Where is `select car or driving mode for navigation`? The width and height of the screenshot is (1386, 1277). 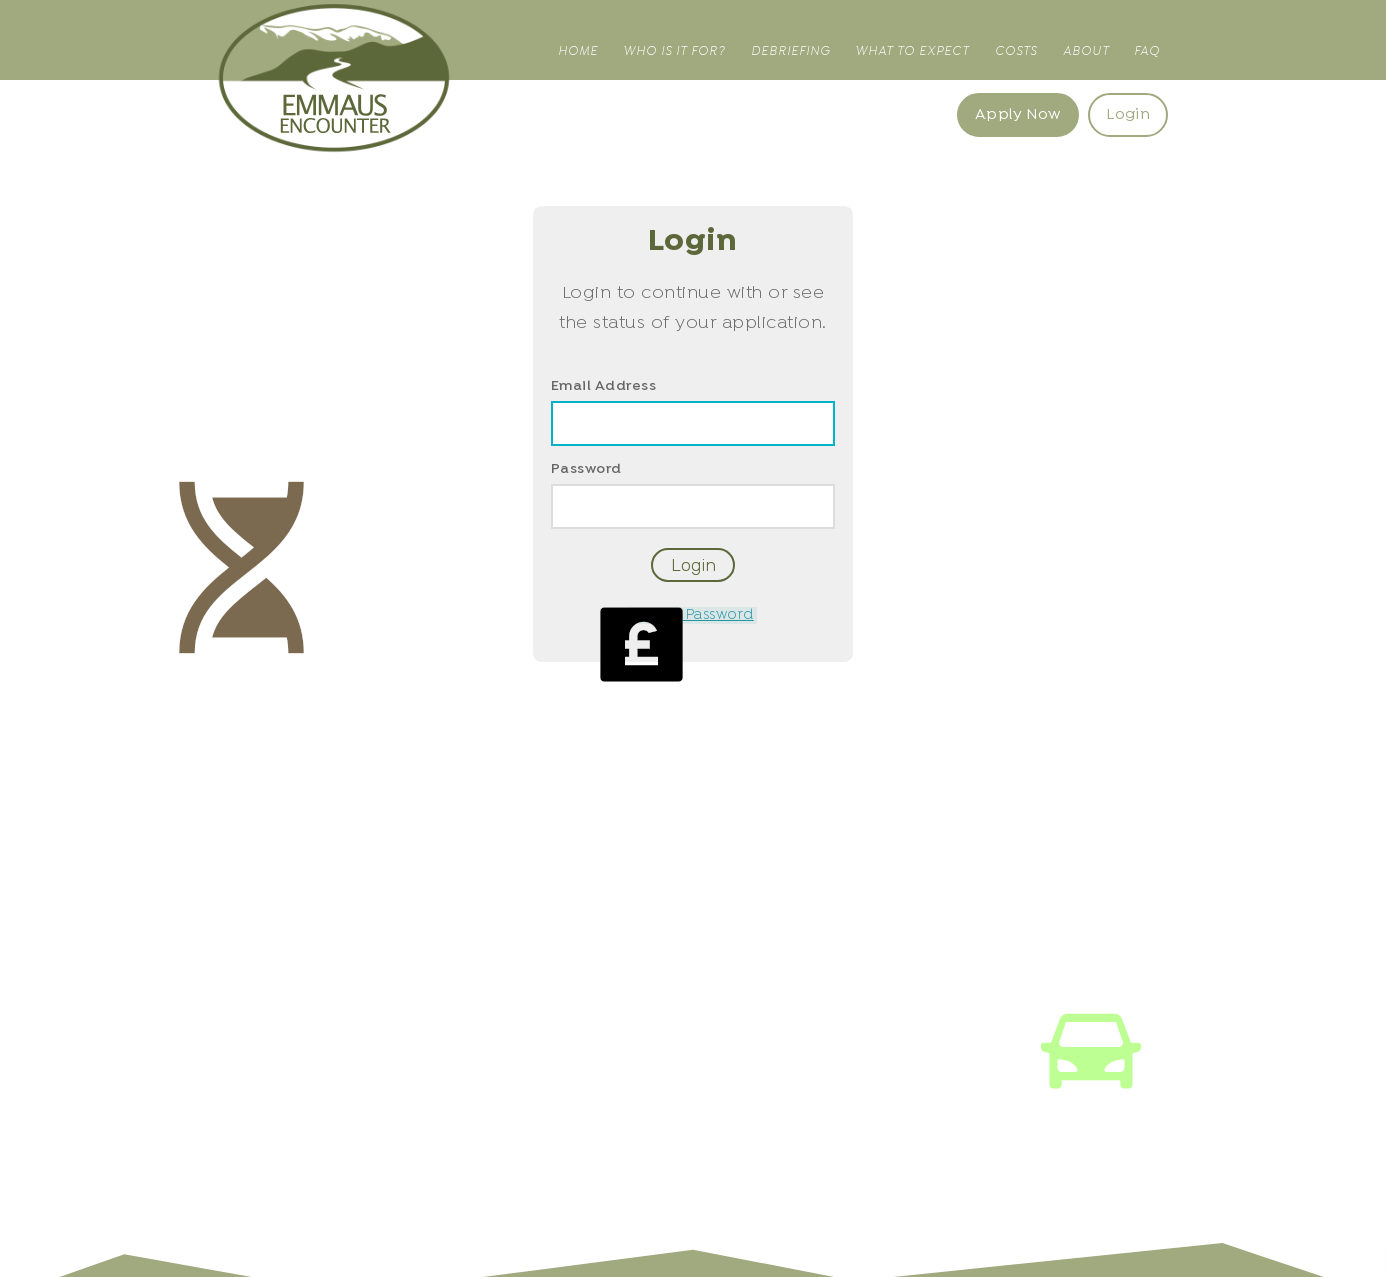
select car or driving mode for navigation is located at coordinates (1091, 1047).